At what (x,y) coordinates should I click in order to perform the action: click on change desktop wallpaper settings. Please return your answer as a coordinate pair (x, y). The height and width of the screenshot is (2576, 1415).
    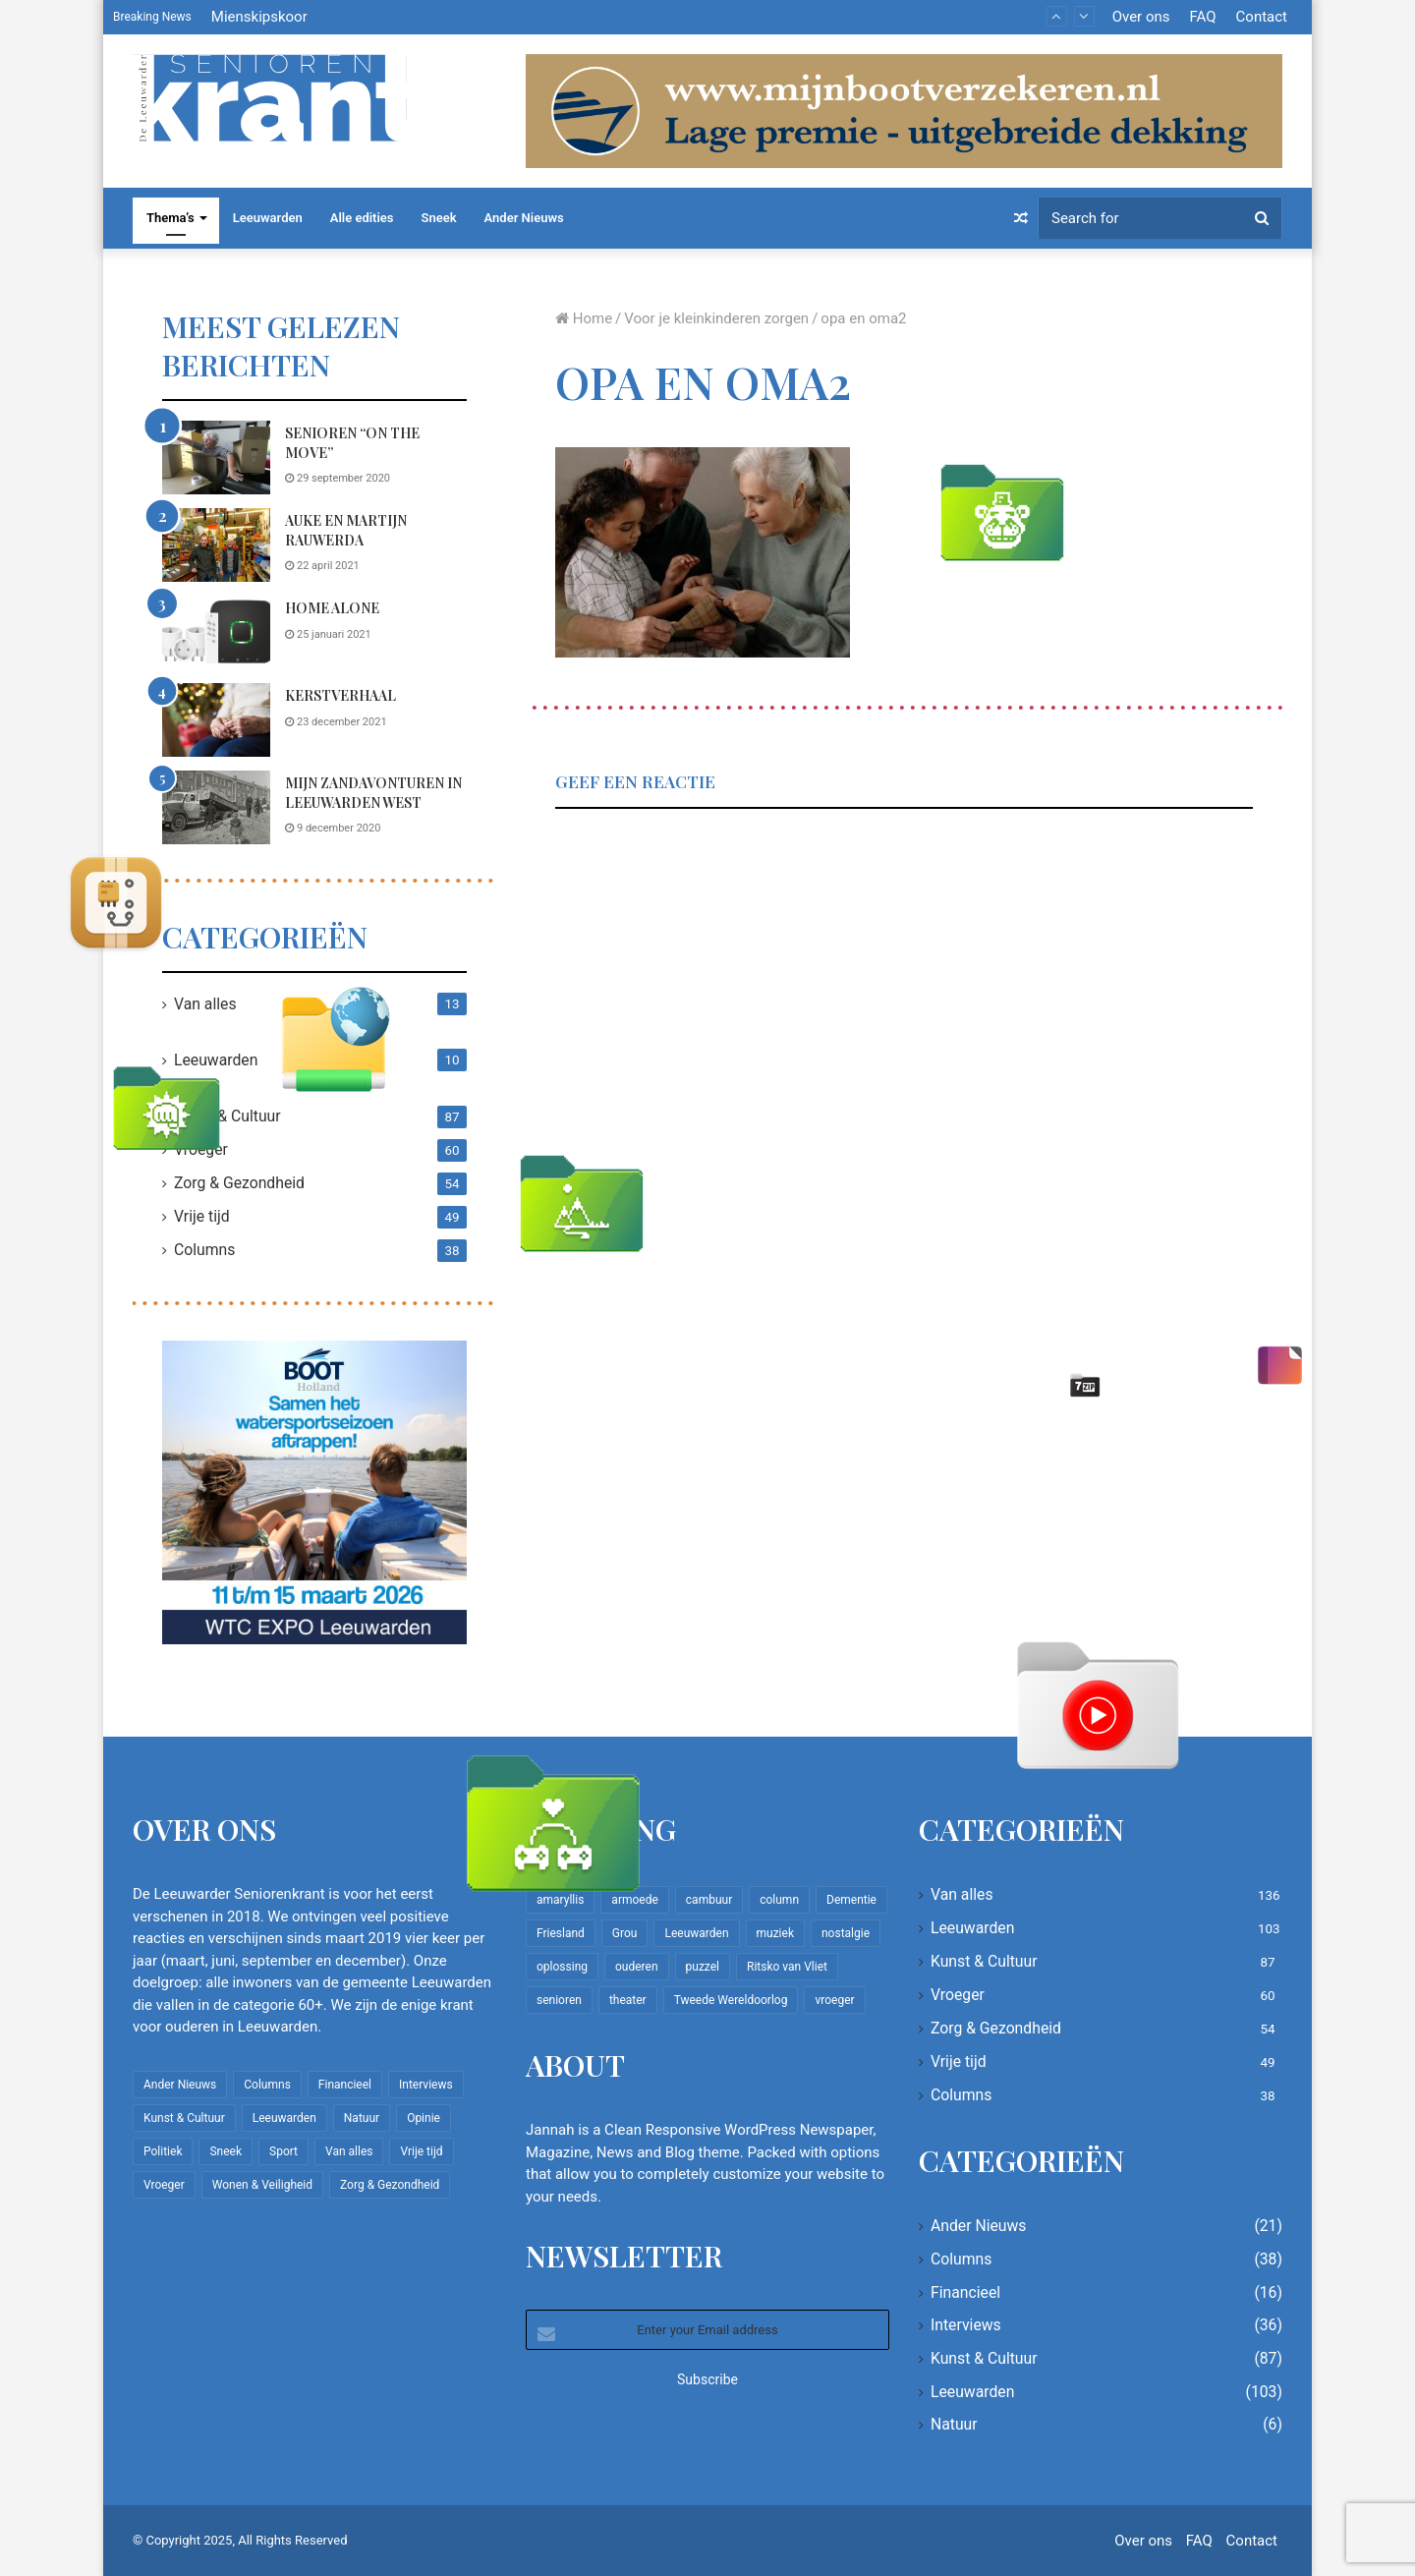
    Looking at the image, I should click on (1279, 1363).